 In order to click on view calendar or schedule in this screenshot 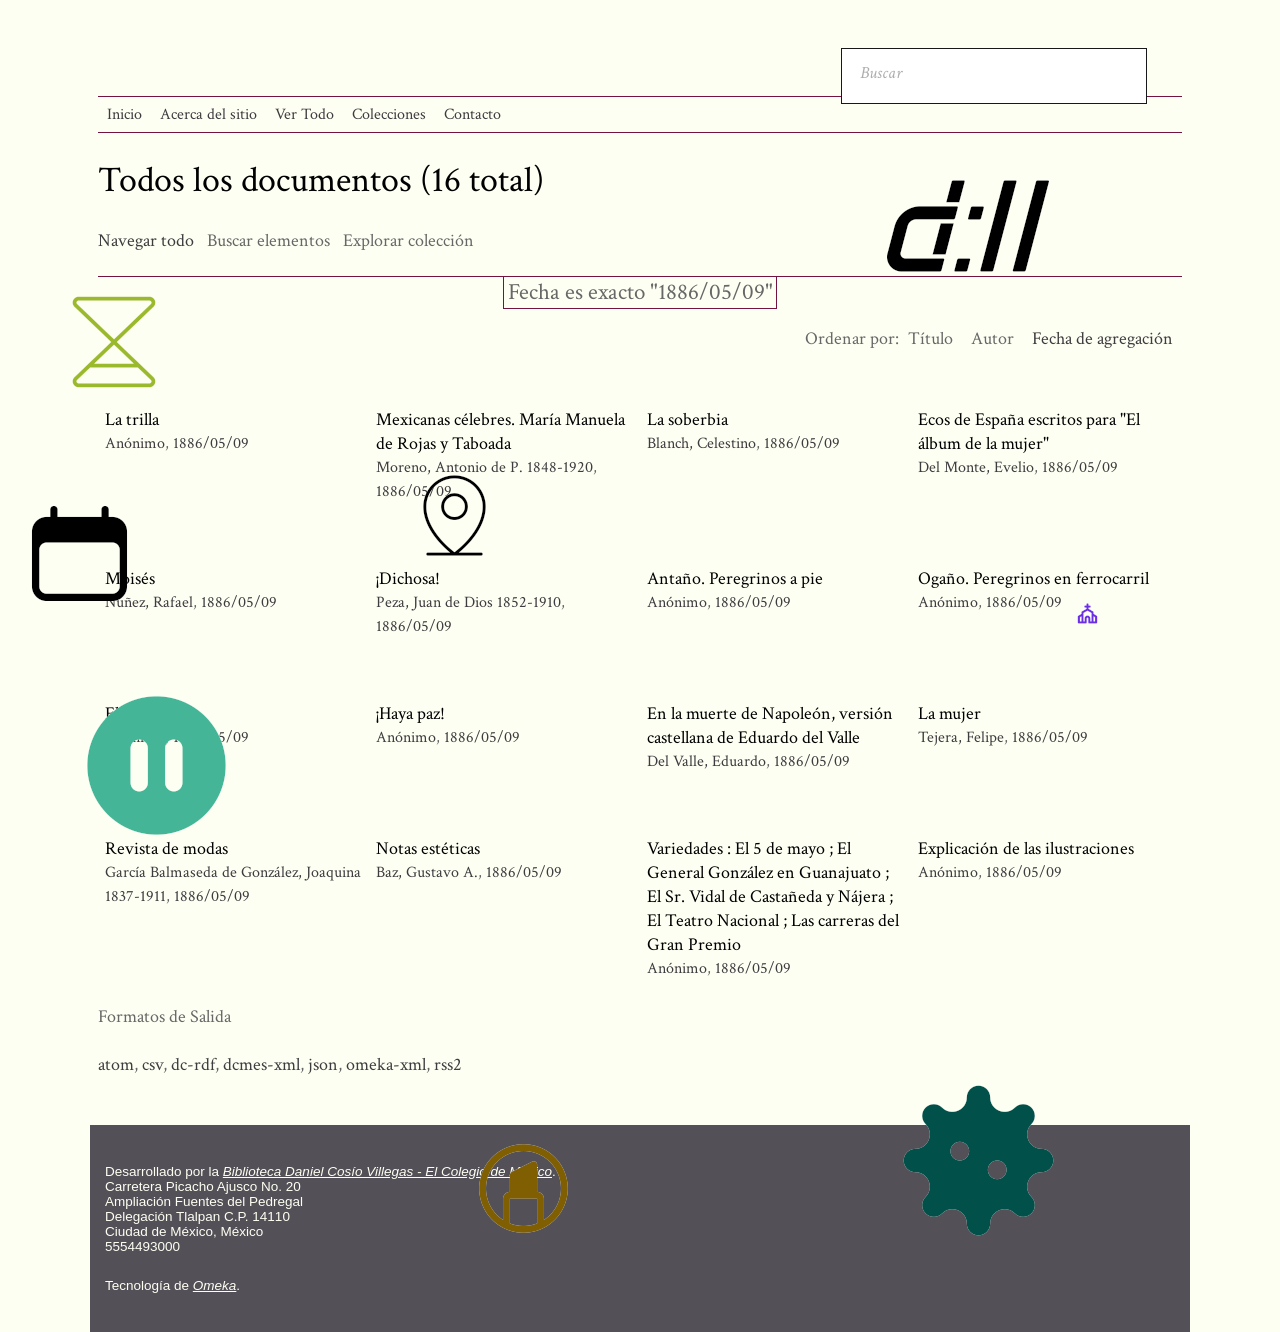, I will do `click(79, 553)`.